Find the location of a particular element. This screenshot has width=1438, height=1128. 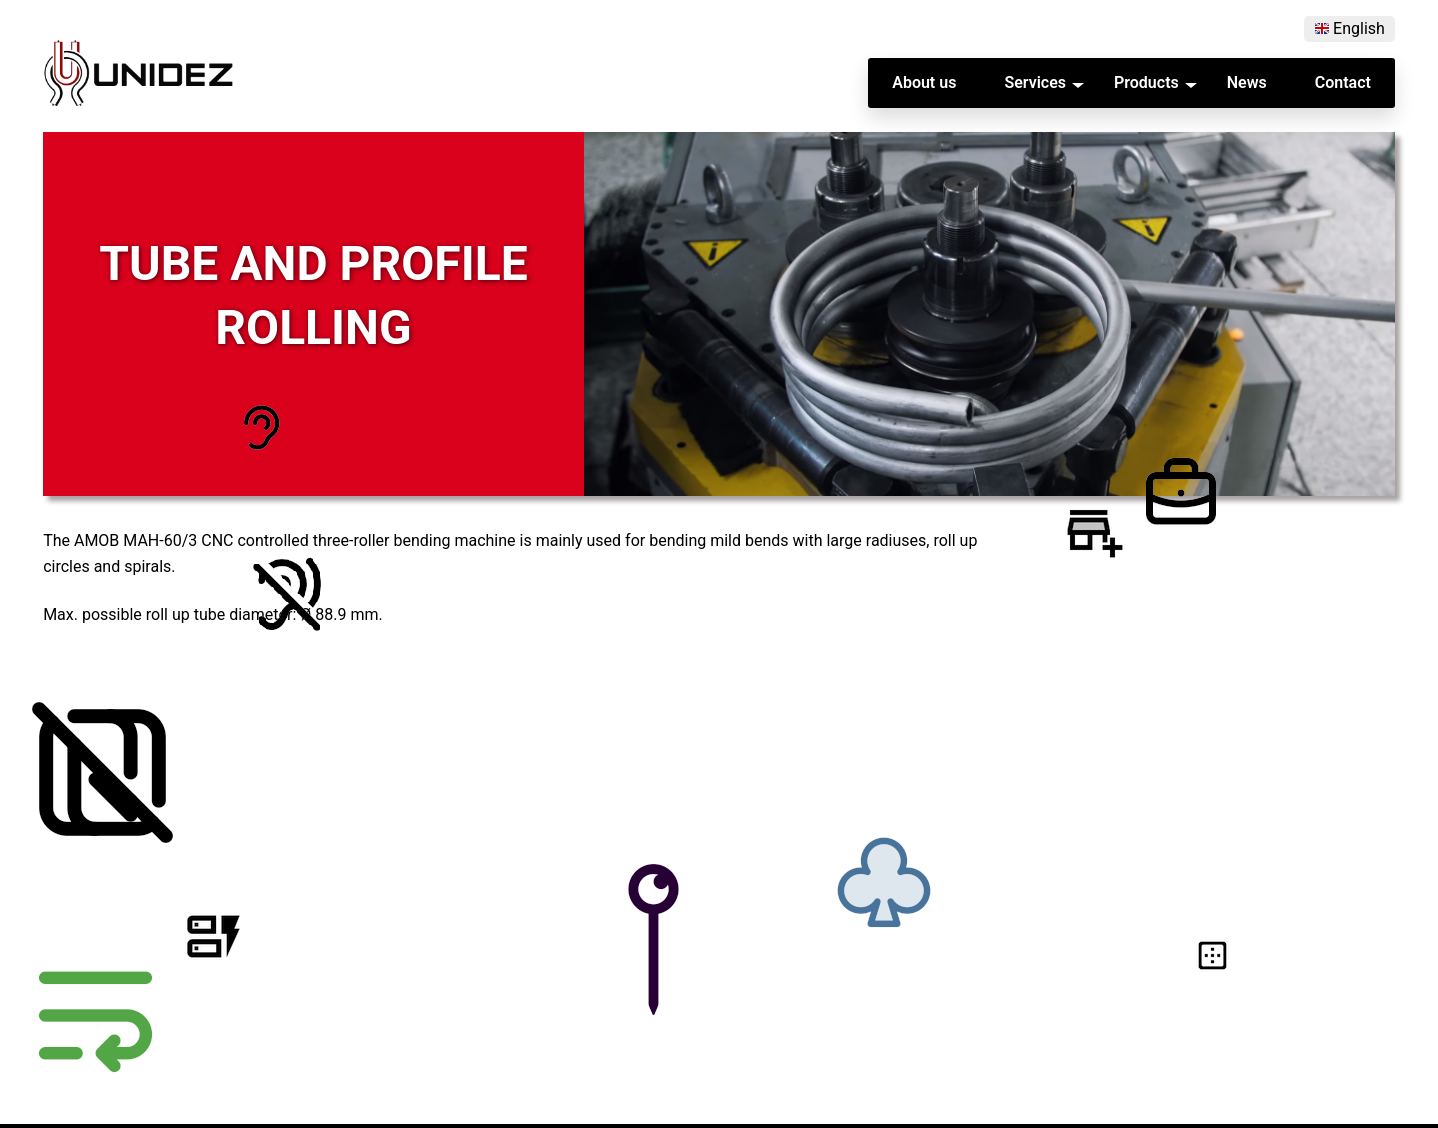

add a new business location is located at coordinates (1095, 530).